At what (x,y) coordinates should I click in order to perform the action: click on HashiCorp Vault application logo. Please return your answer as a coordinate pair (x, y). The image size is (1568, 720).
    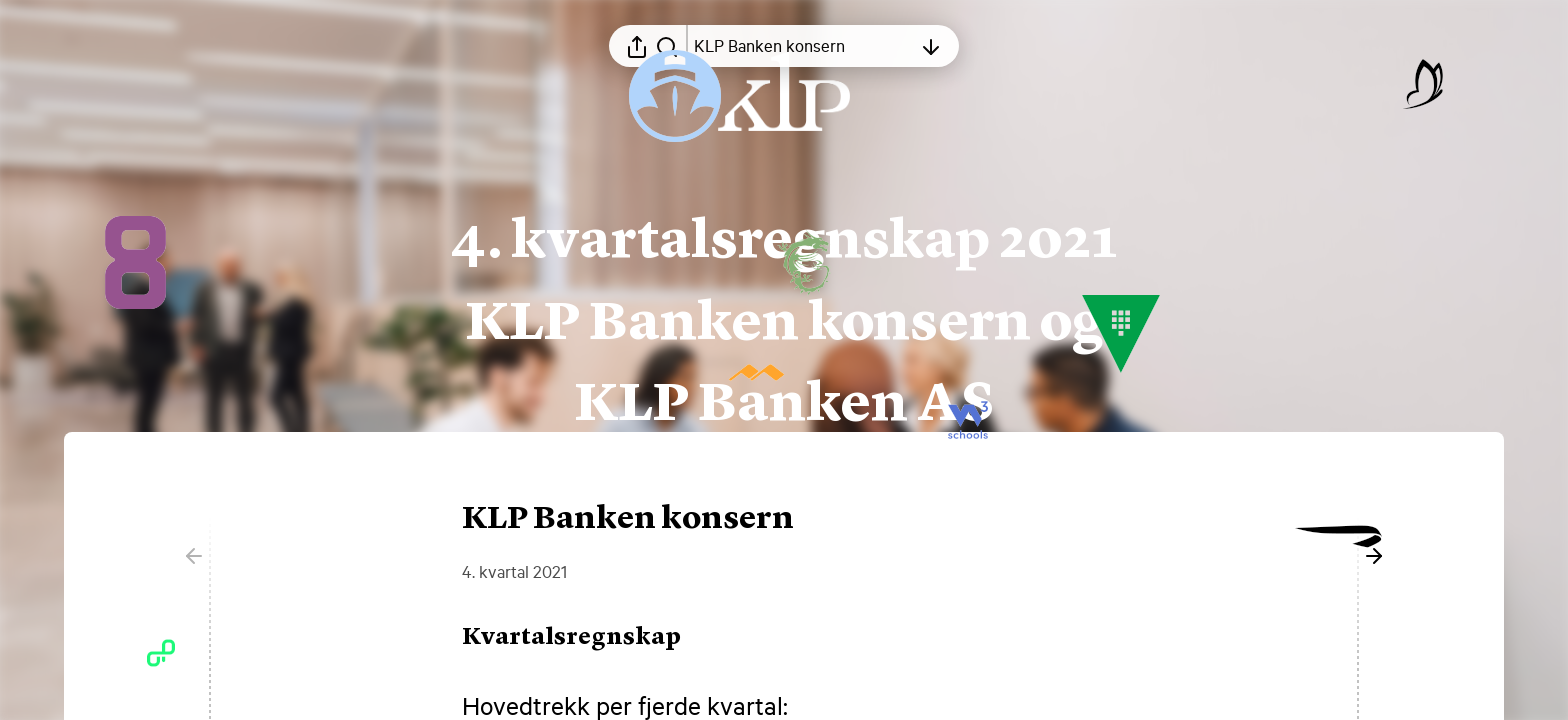
    Looking at the image, I should click on (1121, 334).